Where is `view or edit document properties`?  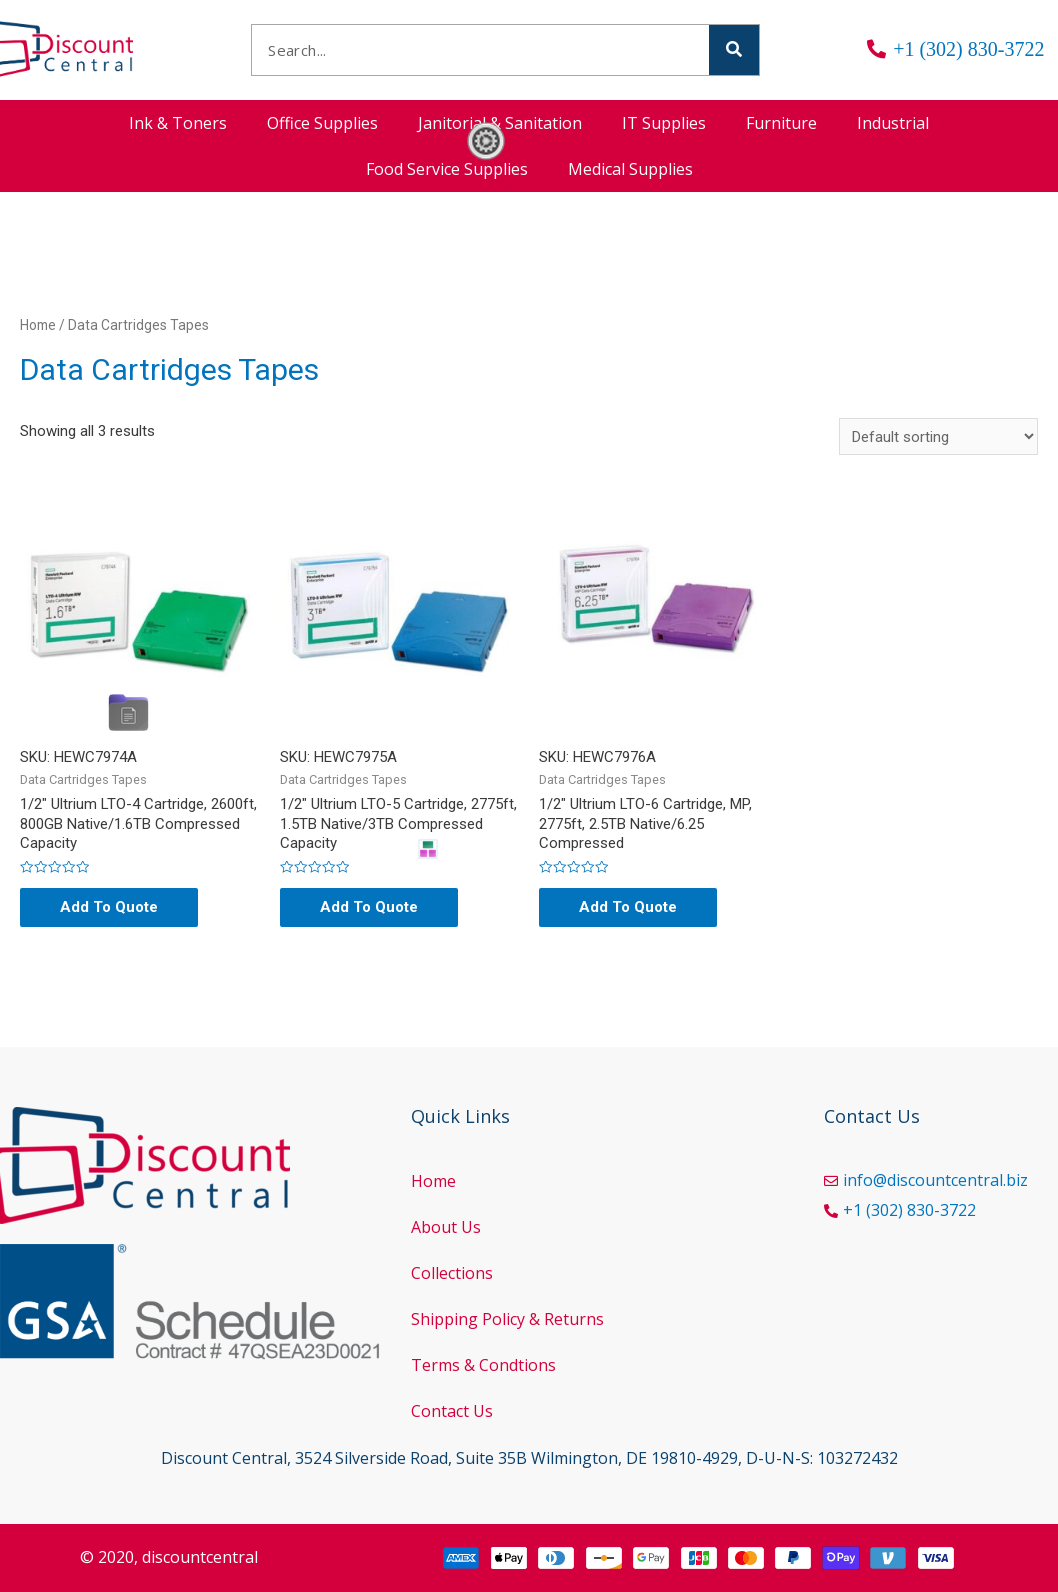 view or edit document properties is located at coordinates (486, 141).